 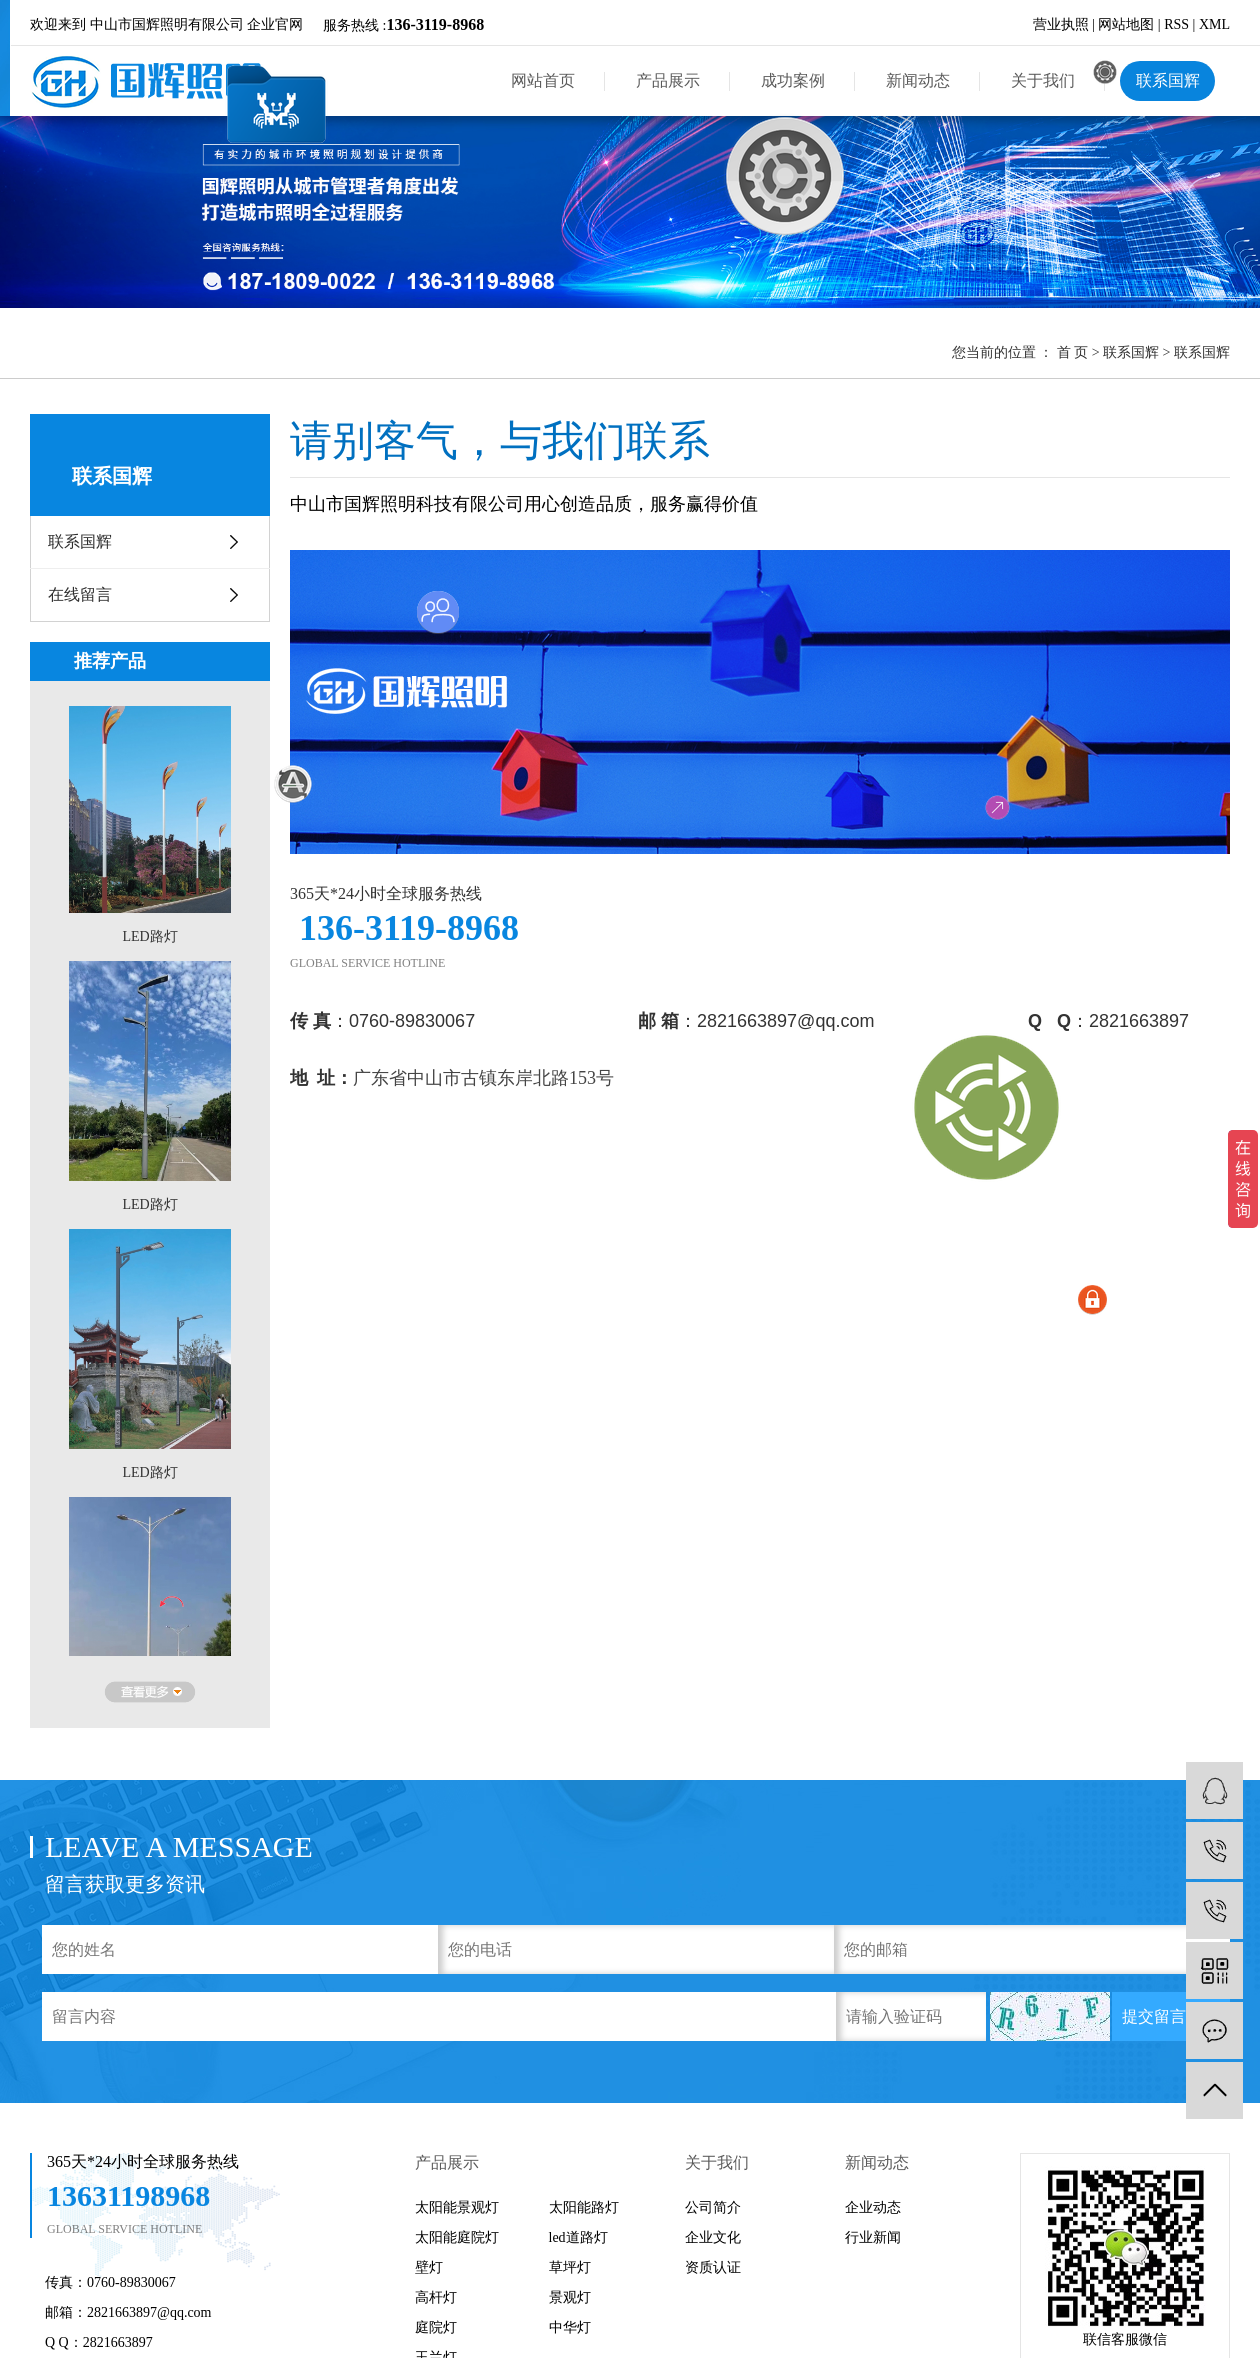 I want to click on access system settings, so click(x=1105, y=72).